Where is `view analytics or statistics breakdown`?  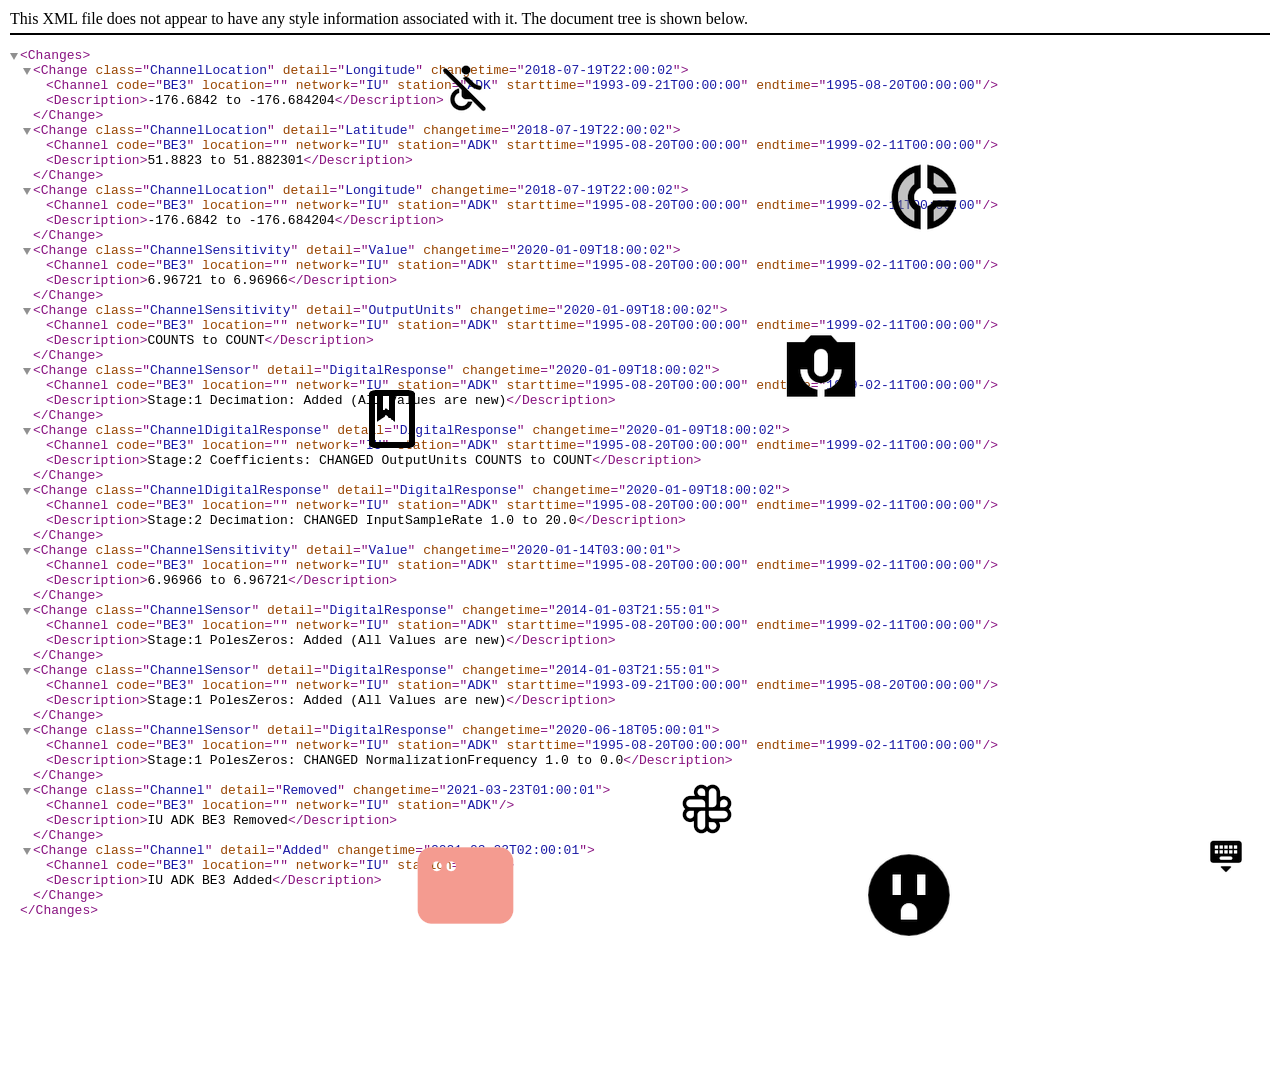
view analytics or statistics breakdown is located at coordinates (924, 197).